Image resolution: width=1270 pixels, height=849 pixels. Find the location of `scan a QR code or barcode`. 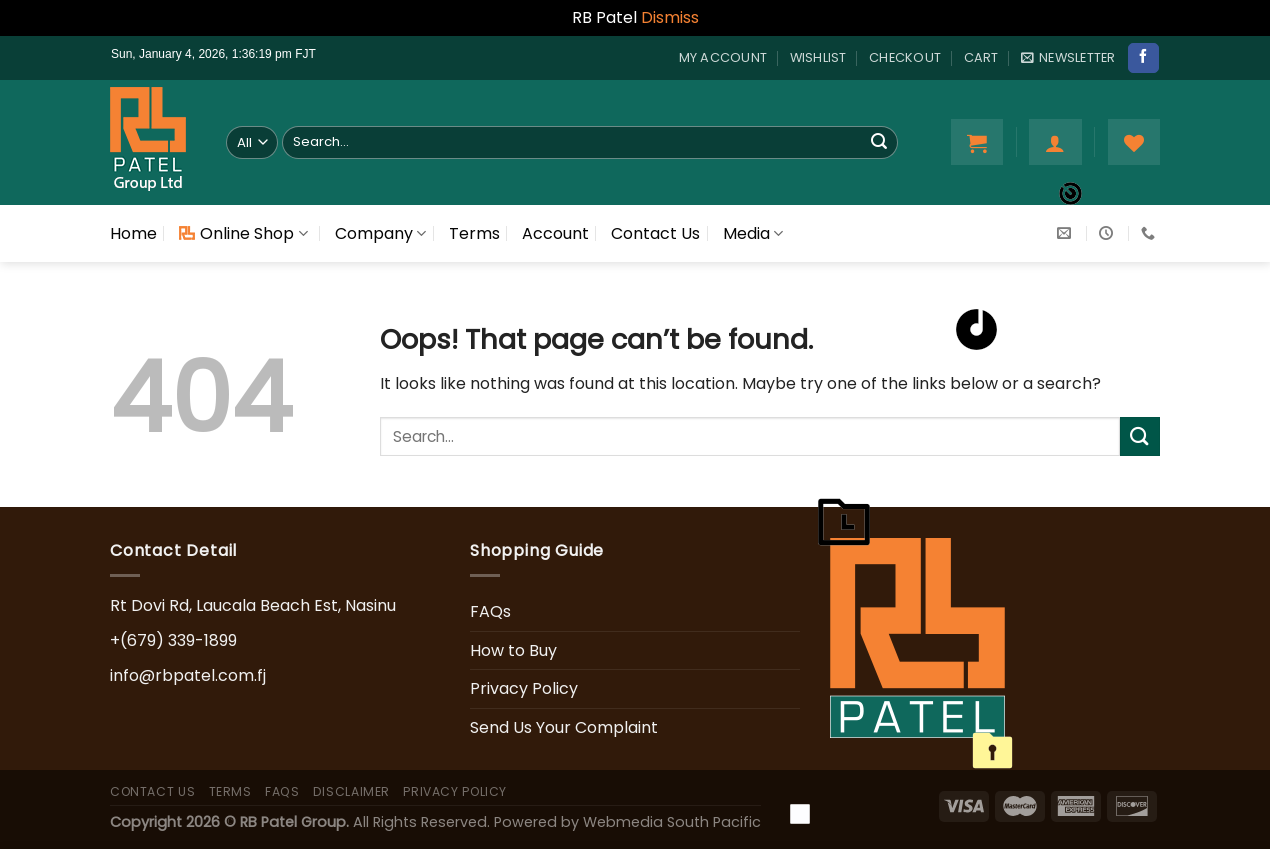

scan a QR code or barcode is located at coordinates (1070, 193).